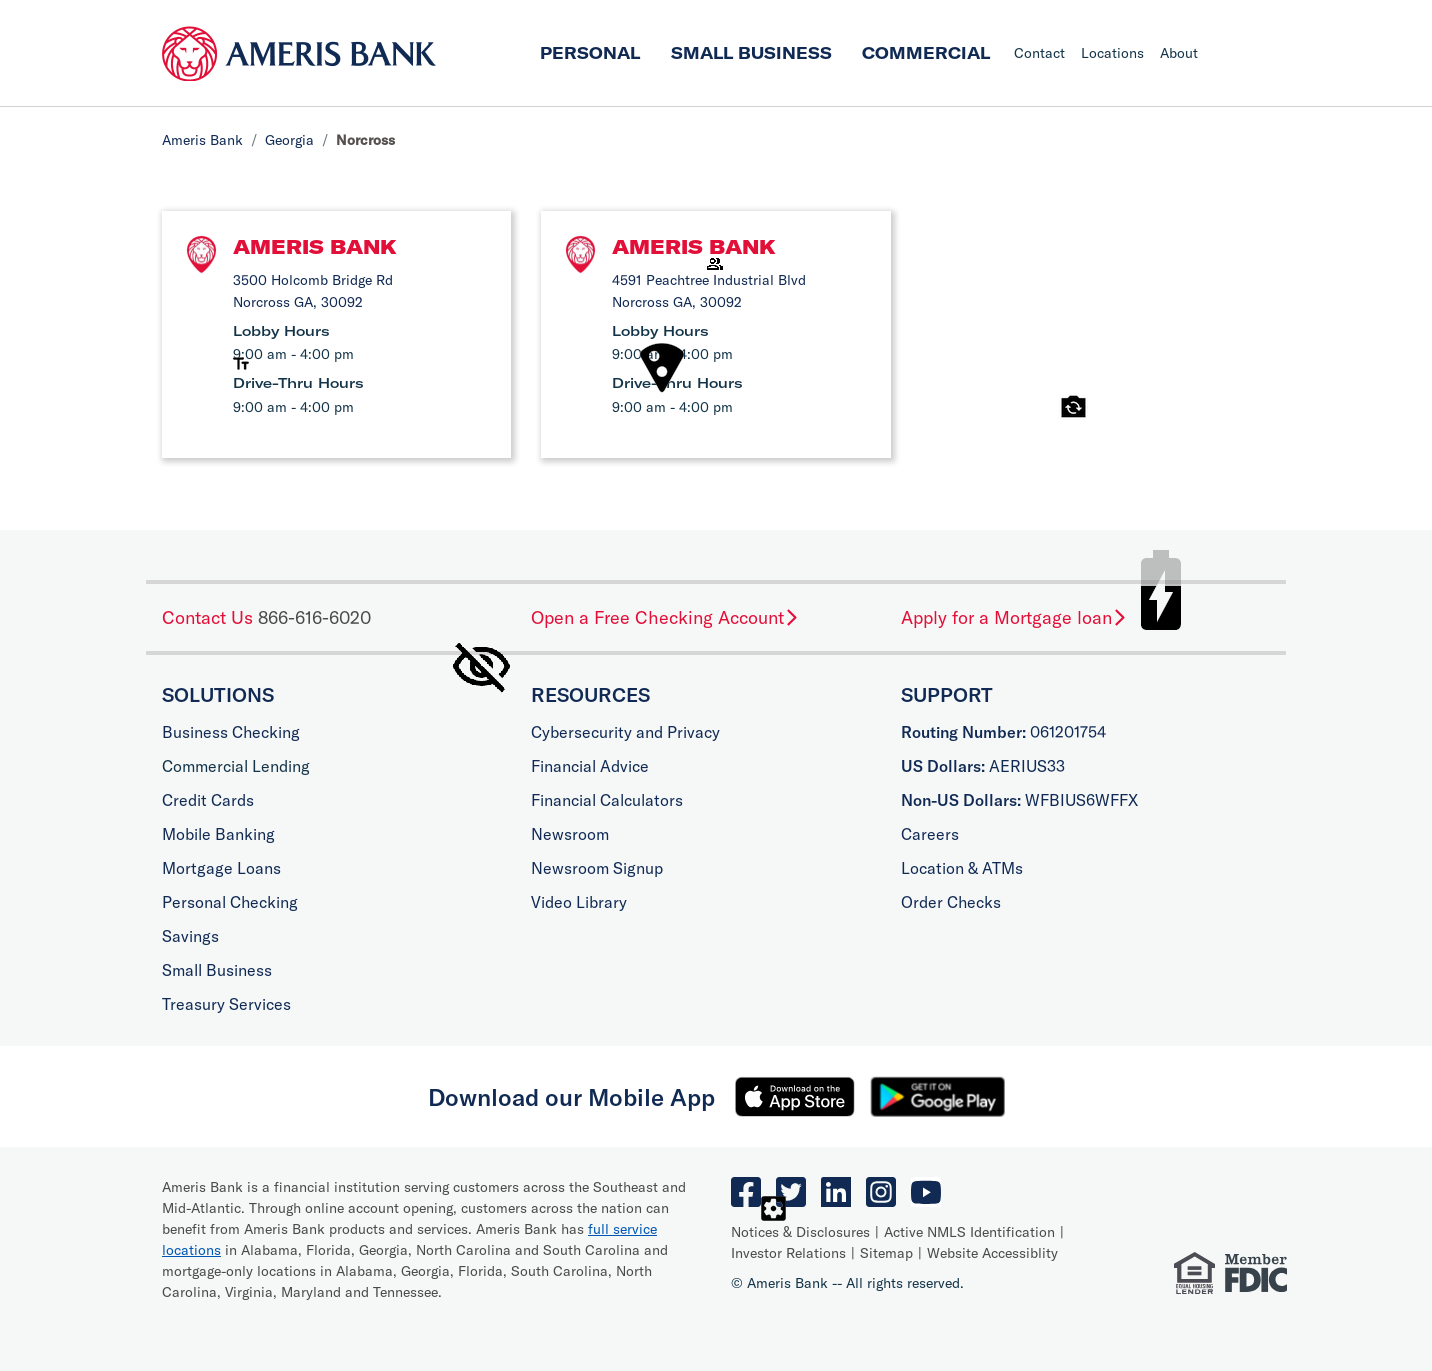 This screenshot has height=1371, width=1432. What do you see at coordinates (1161, 590) in the screenshot?
I see `indicates battery is charging at 60% capacity` at bounding box center [1161, 590].